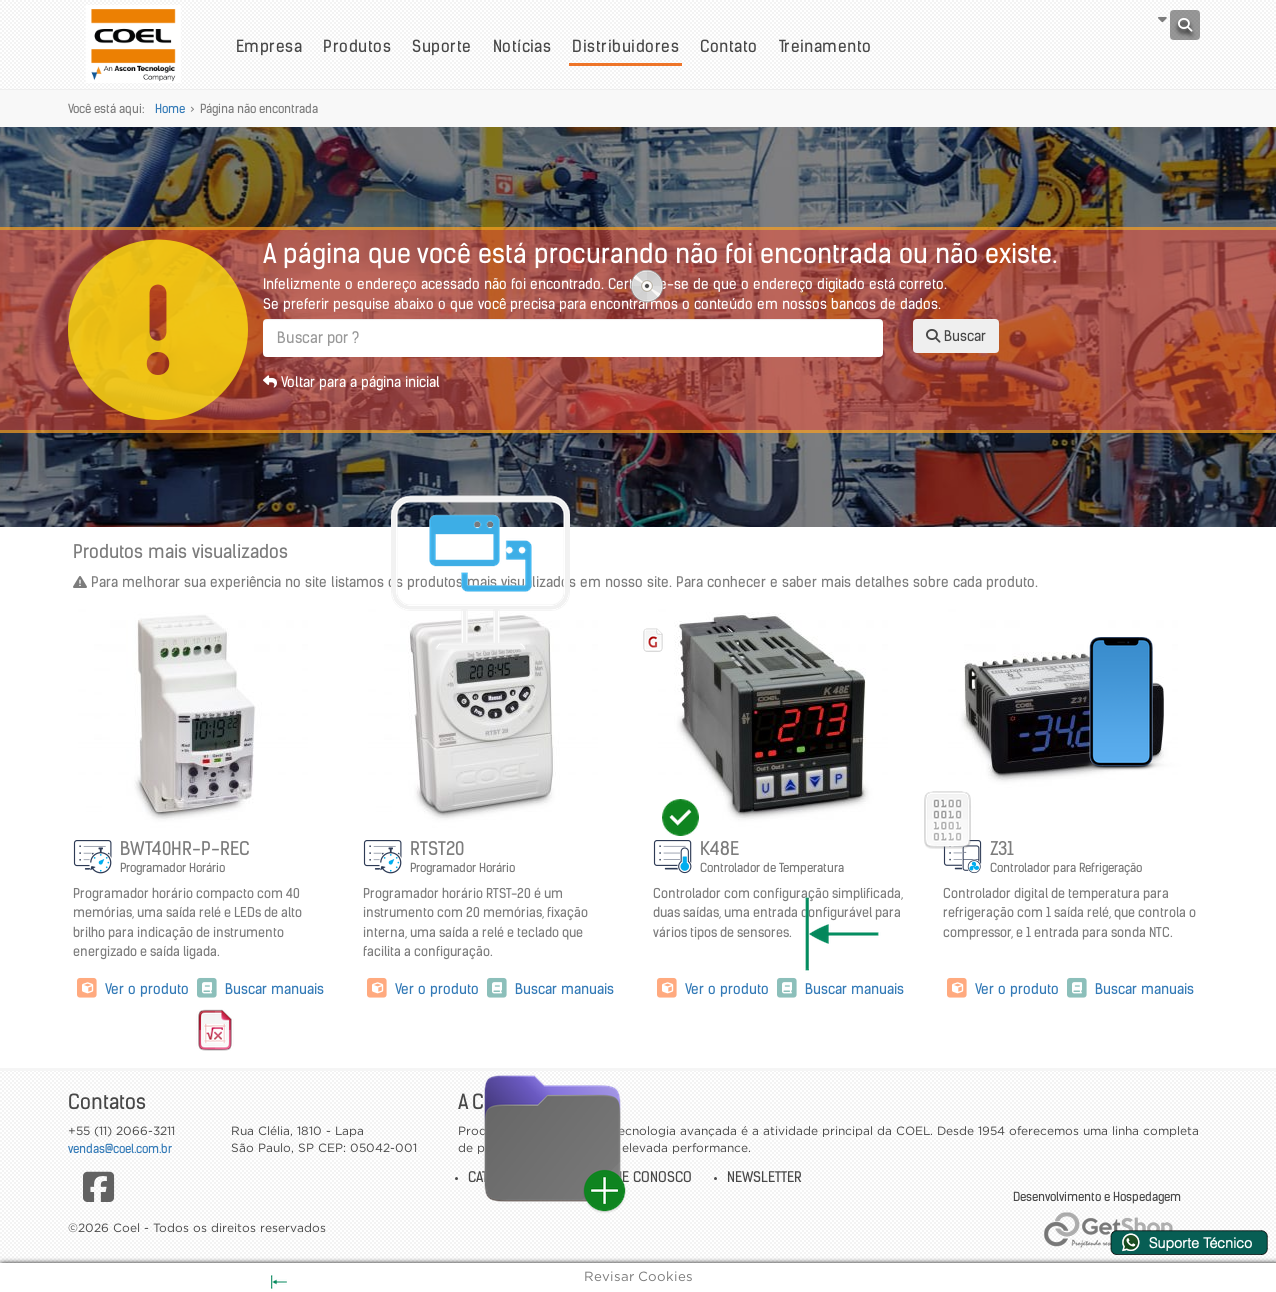 The width and height of the screenshot is (1276, 1292). Describe the element at coordinates (215, 1030) in the screenshot. I see `libreoffice math formula template file` at that location.